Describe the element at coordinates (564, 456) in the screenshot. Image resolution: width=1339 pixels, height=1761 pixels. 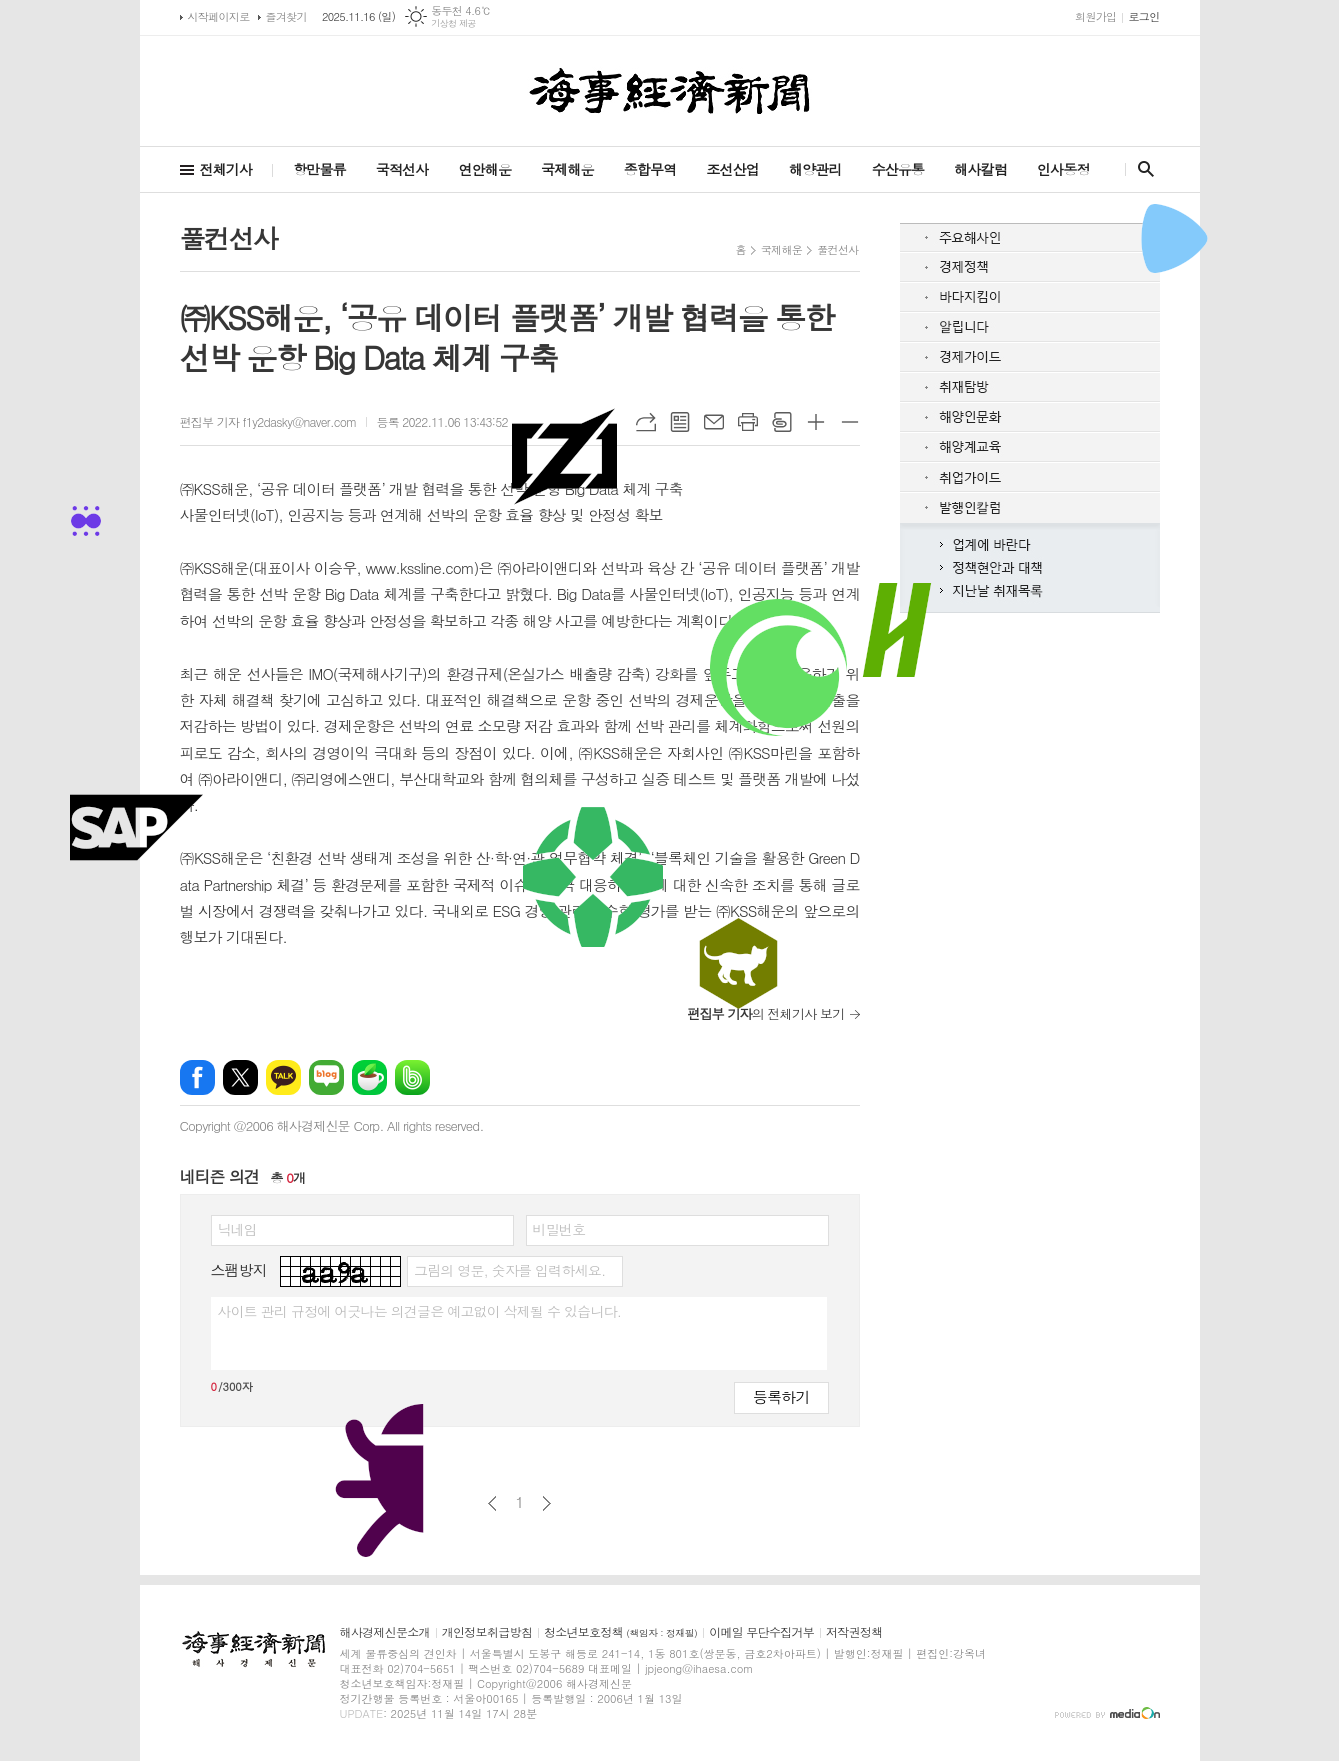
I see `zig programming language logo` at that location.